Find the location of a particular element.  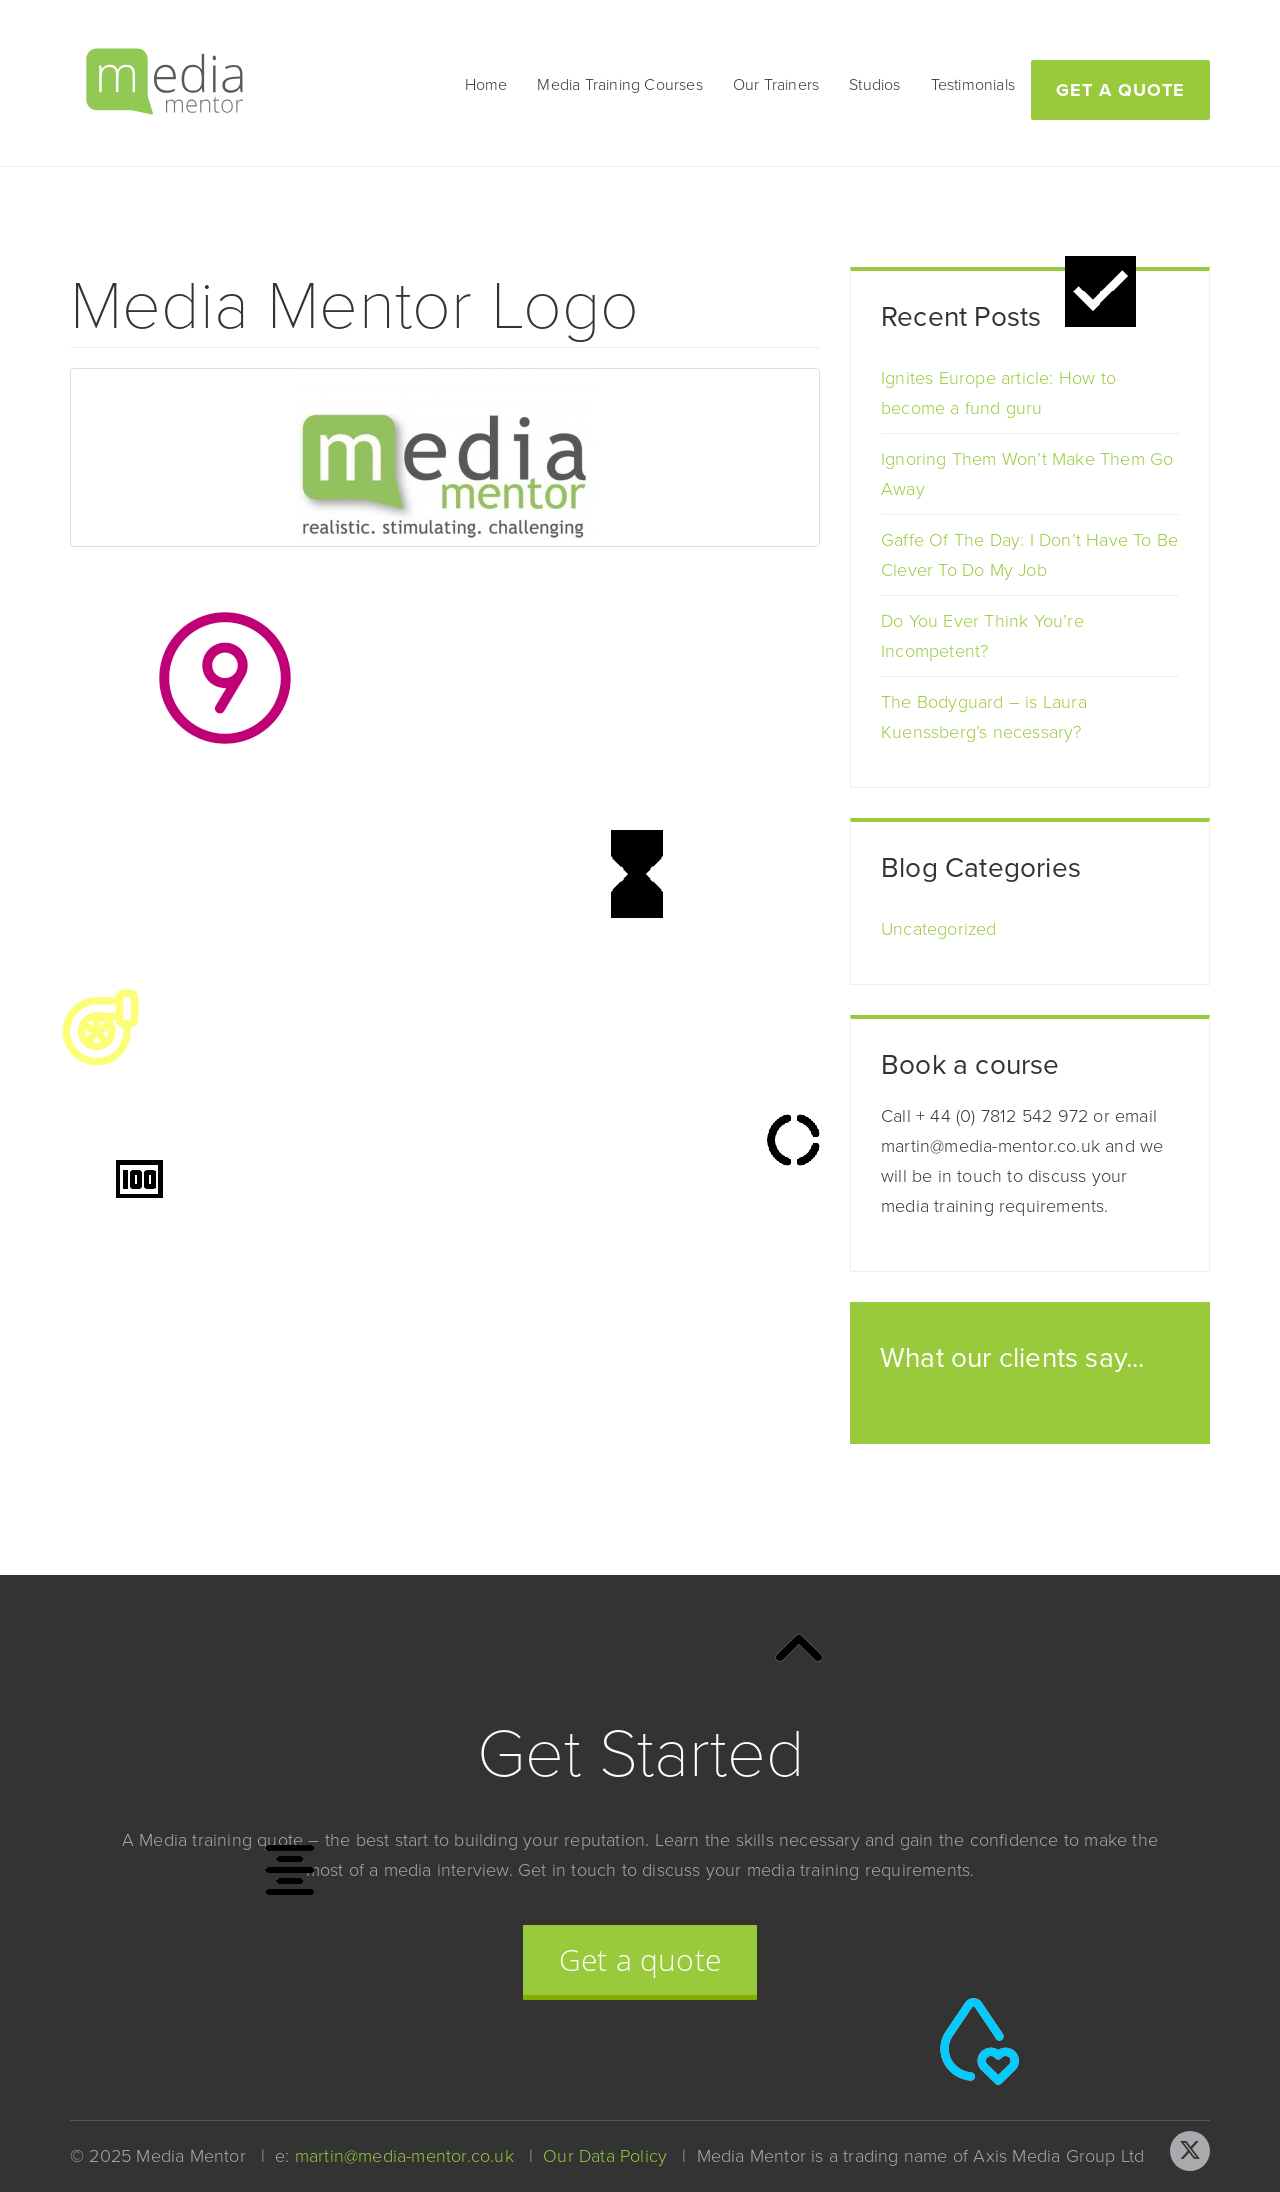

loading or processing in progress is located at coordinates (794, 1140).